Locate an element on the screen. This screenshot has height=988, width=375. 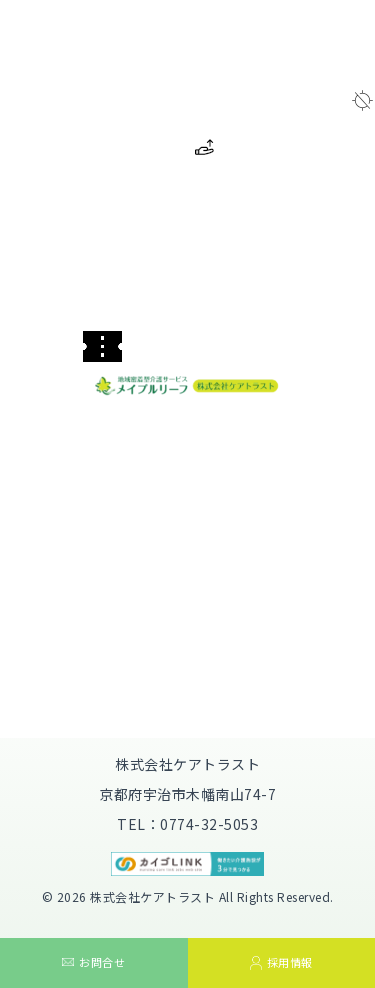
upload or share content is located at coordinates (205, 148).